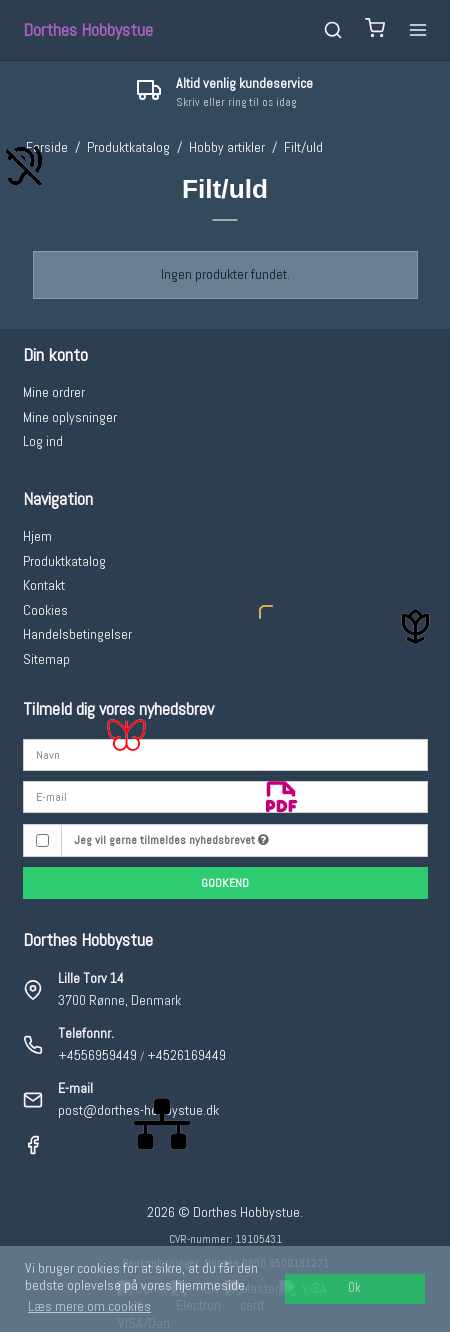  Describe the element at coordinates (126, 734) in the screenshot. I see `indicates a lightweight or delicate mode` at that location.